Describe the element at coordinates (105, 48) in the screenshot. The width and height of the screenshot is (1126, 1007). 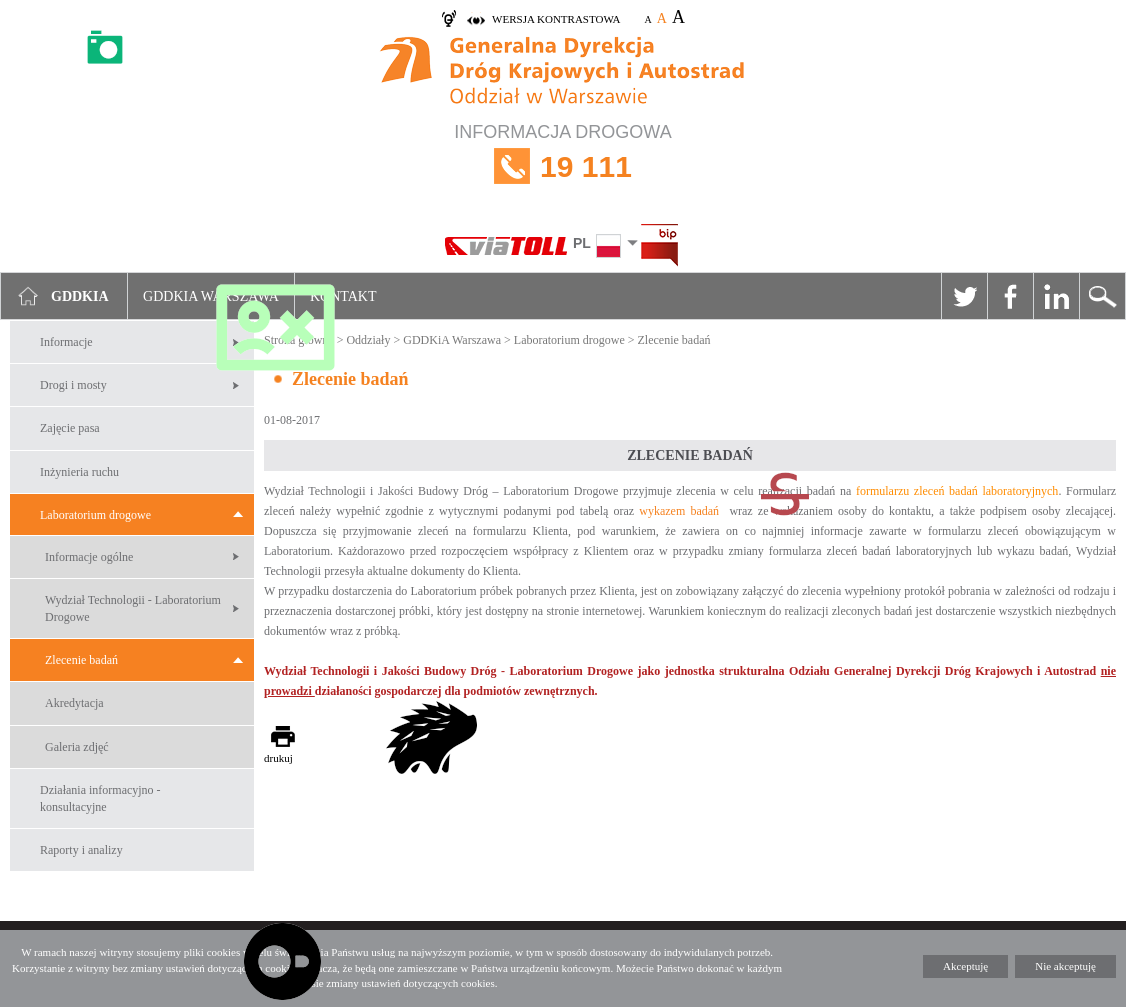
I see `open camera to take a photo` at that location.